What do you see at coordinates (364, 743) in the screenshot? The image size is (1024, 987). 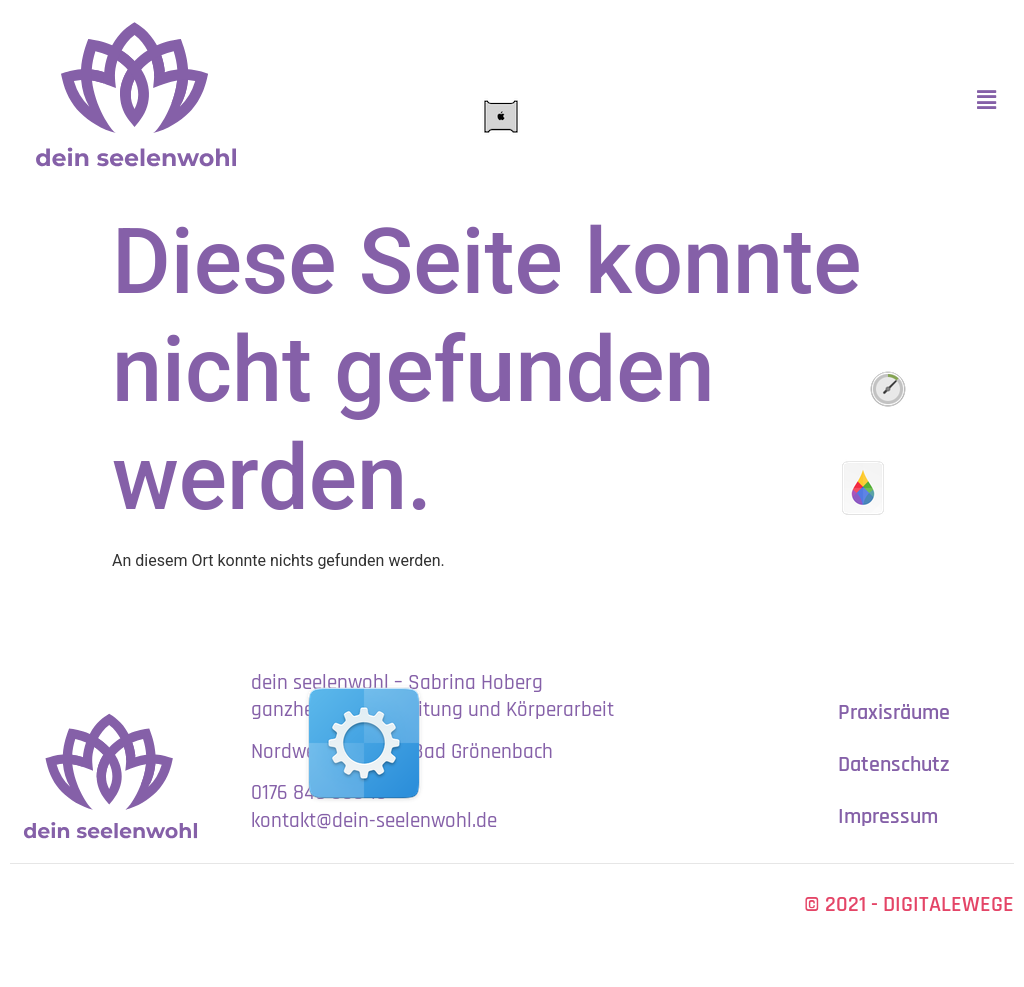 I see `ms-dos or windows executable file` at bounding box center [364, 743].